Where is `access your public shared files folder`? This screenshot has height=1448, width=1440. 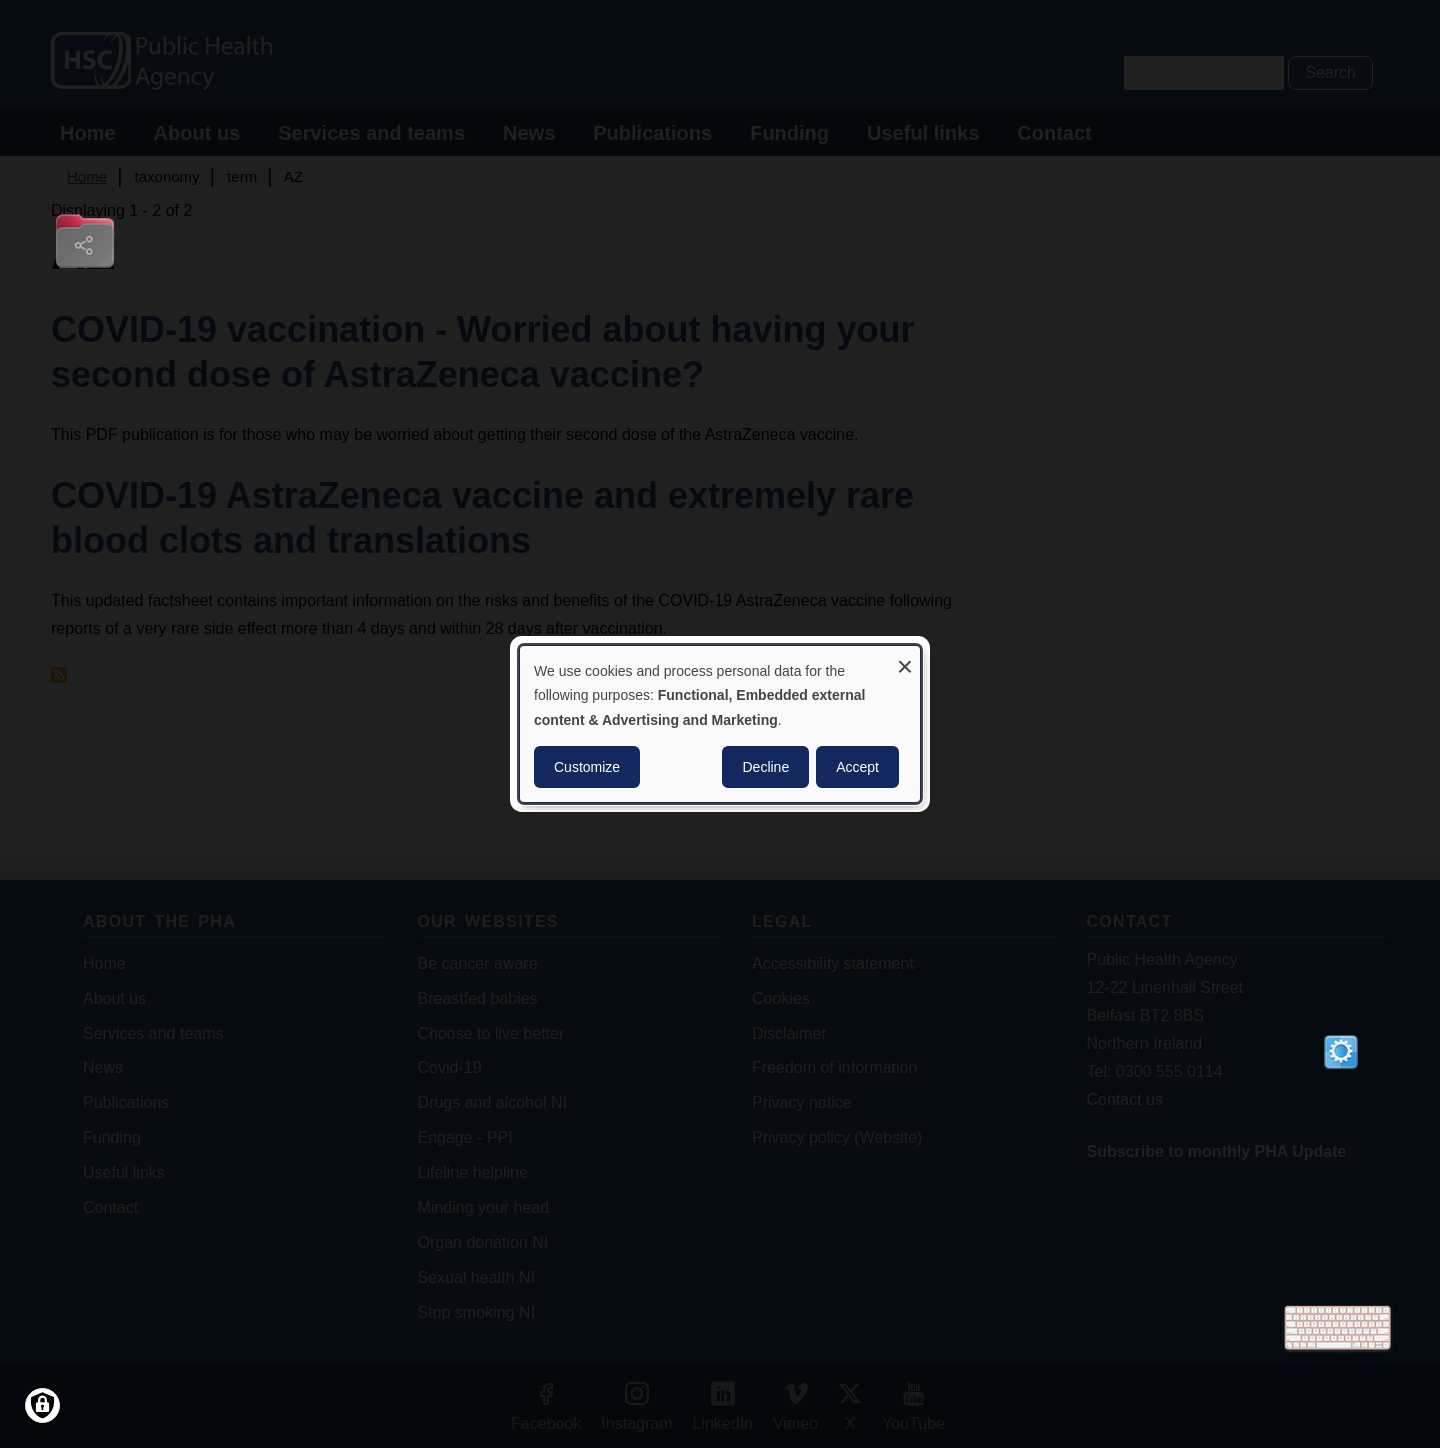 access your public shared files folder is located at coordinates (85, 241).